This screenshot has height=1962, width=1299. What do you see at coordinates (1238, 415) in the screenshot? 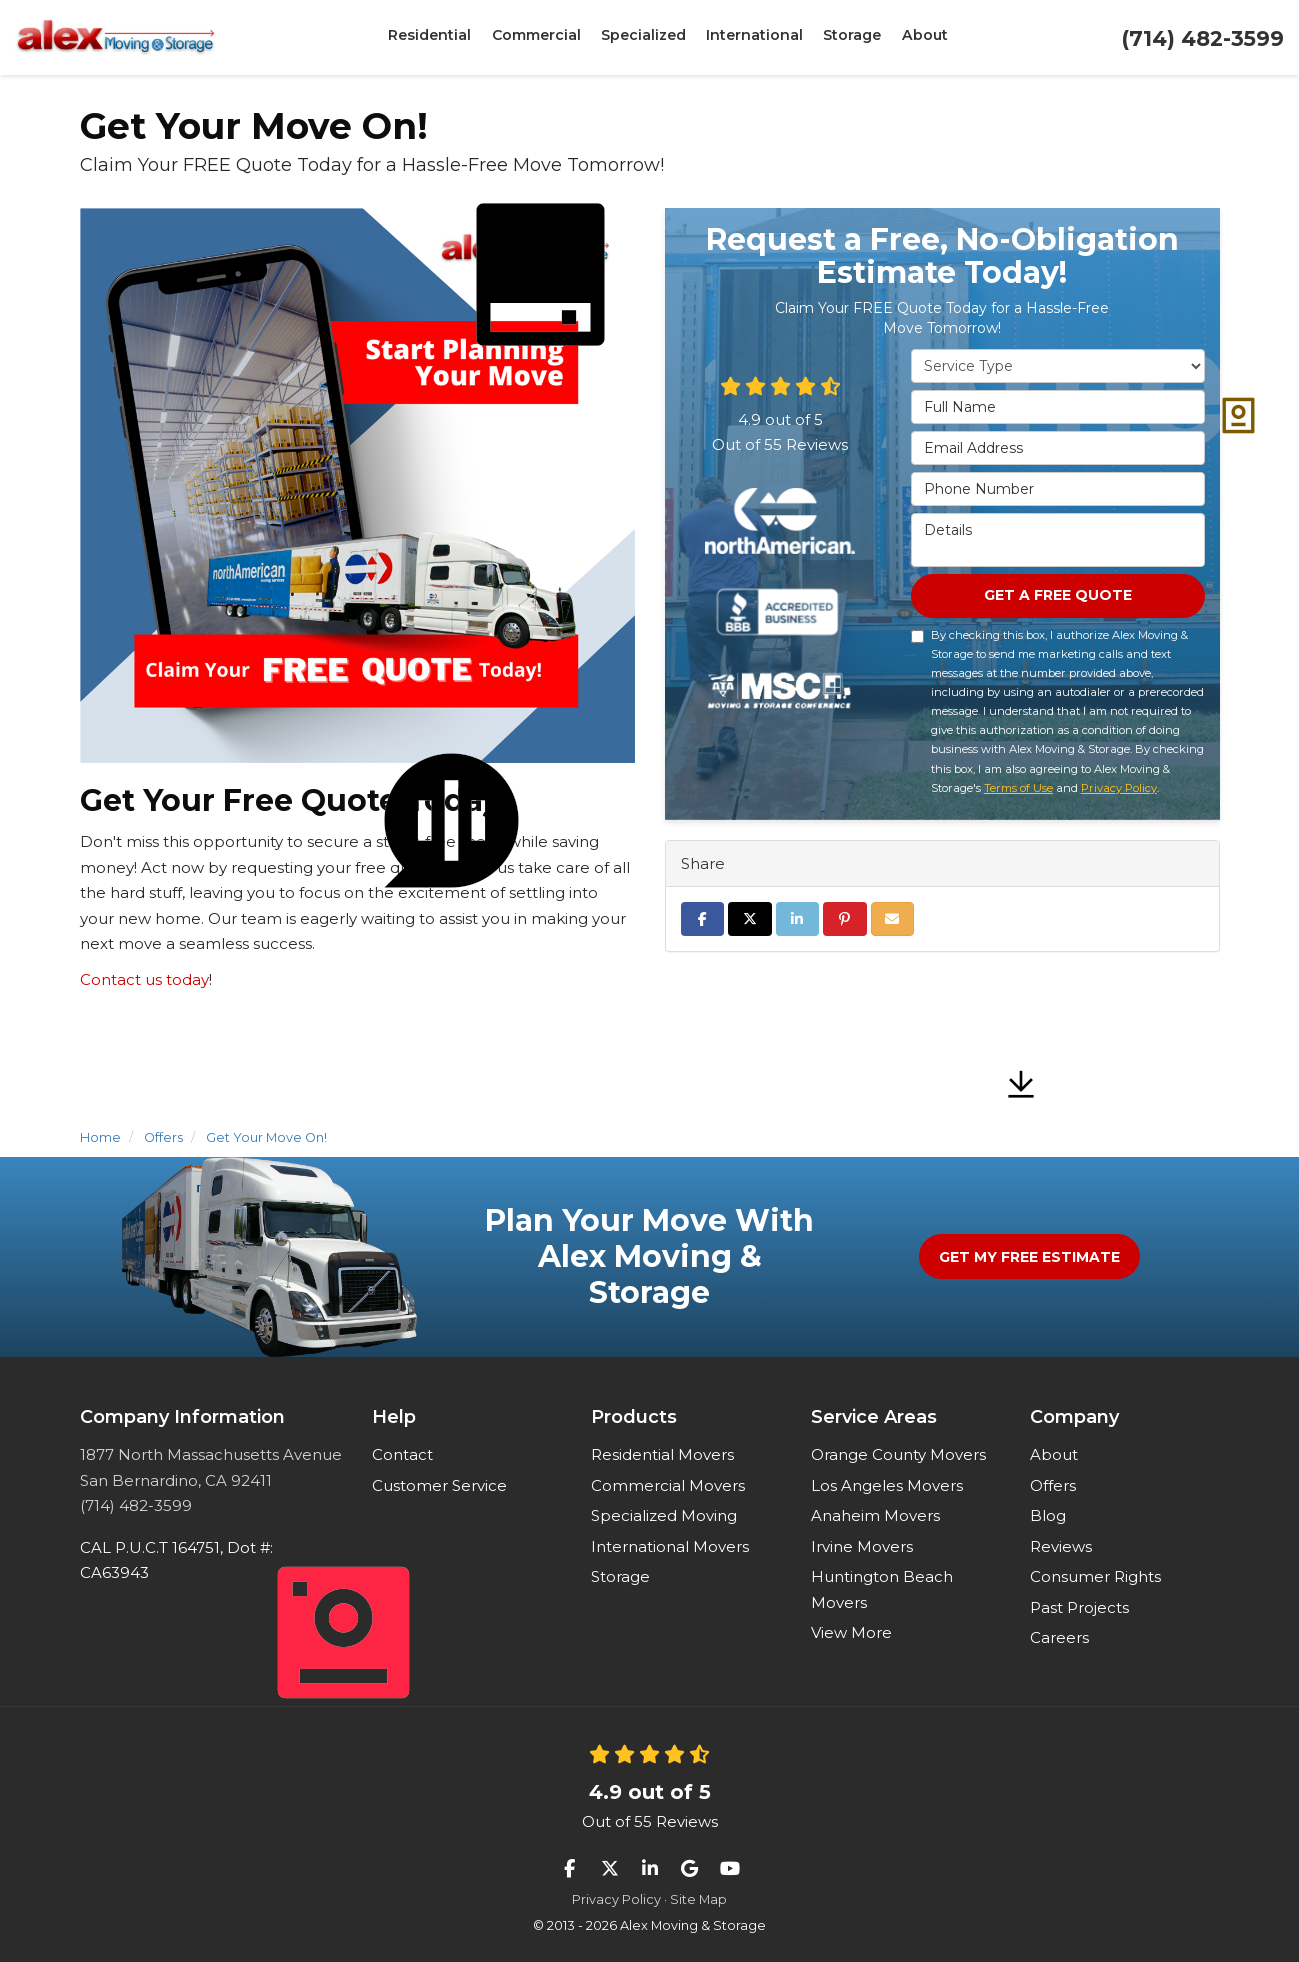
I see `view passport or travel document details` at bounding box center [1238, 415].